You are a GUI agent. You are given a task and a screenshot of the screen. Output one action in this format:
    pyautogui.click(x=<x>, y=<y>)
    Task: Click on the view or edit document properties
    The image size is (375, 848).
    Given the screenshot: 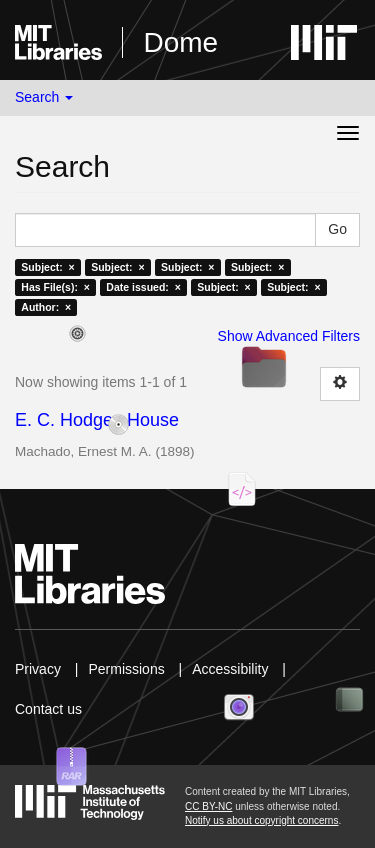 What is the action you would take?
    pyautogui.click(x=77, y=333)
    